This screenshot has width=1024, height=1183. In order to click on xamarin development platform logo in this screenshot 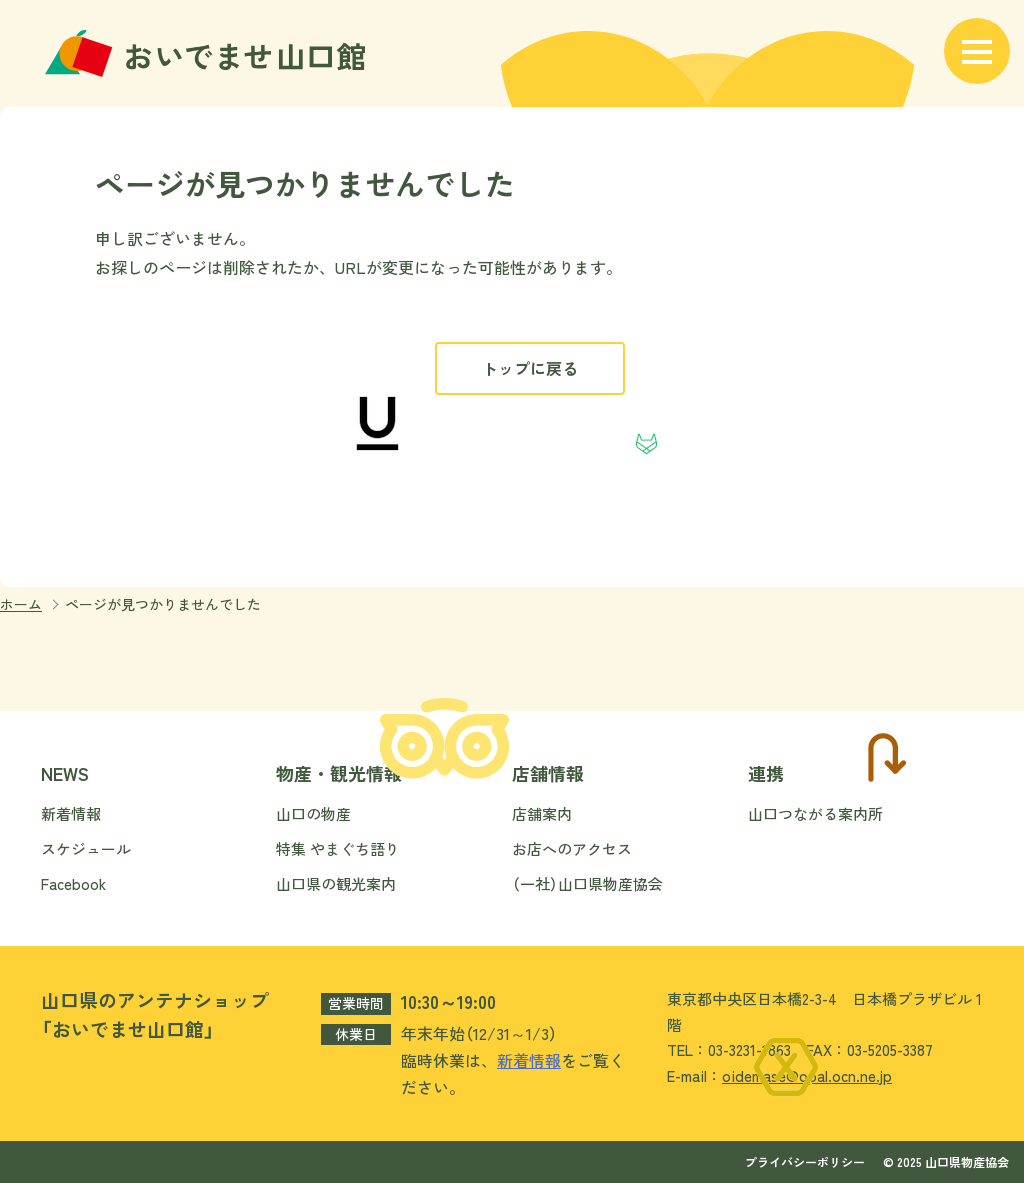, I will do `click(786, 1067)`.